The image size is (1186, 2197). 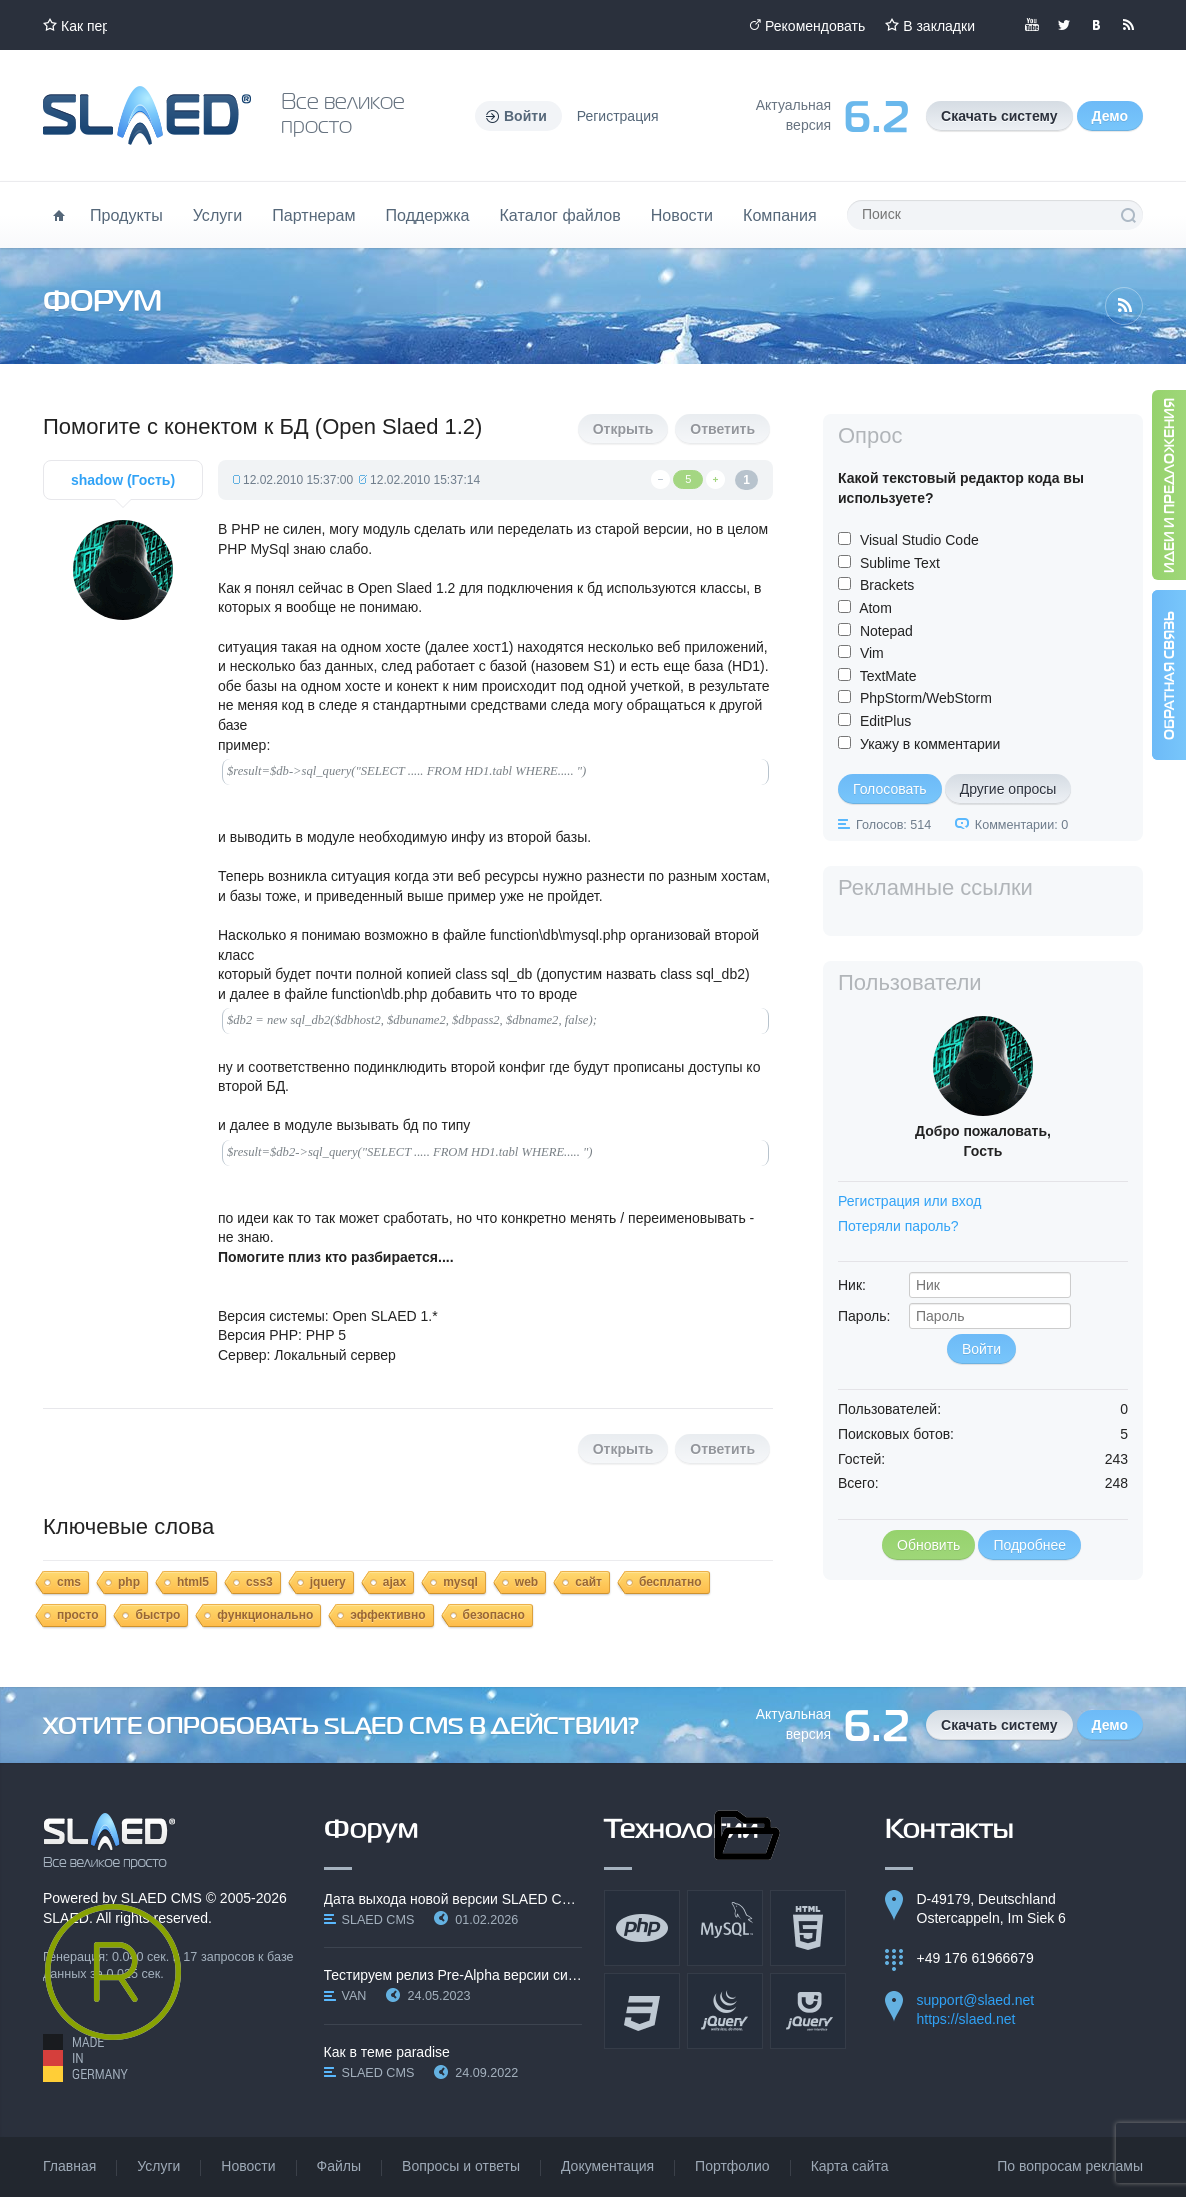 What do you see at coordinates (745, 1834) in the screenshot?
I see `open a folder to view its contents` at bounding box center [745, 1834].